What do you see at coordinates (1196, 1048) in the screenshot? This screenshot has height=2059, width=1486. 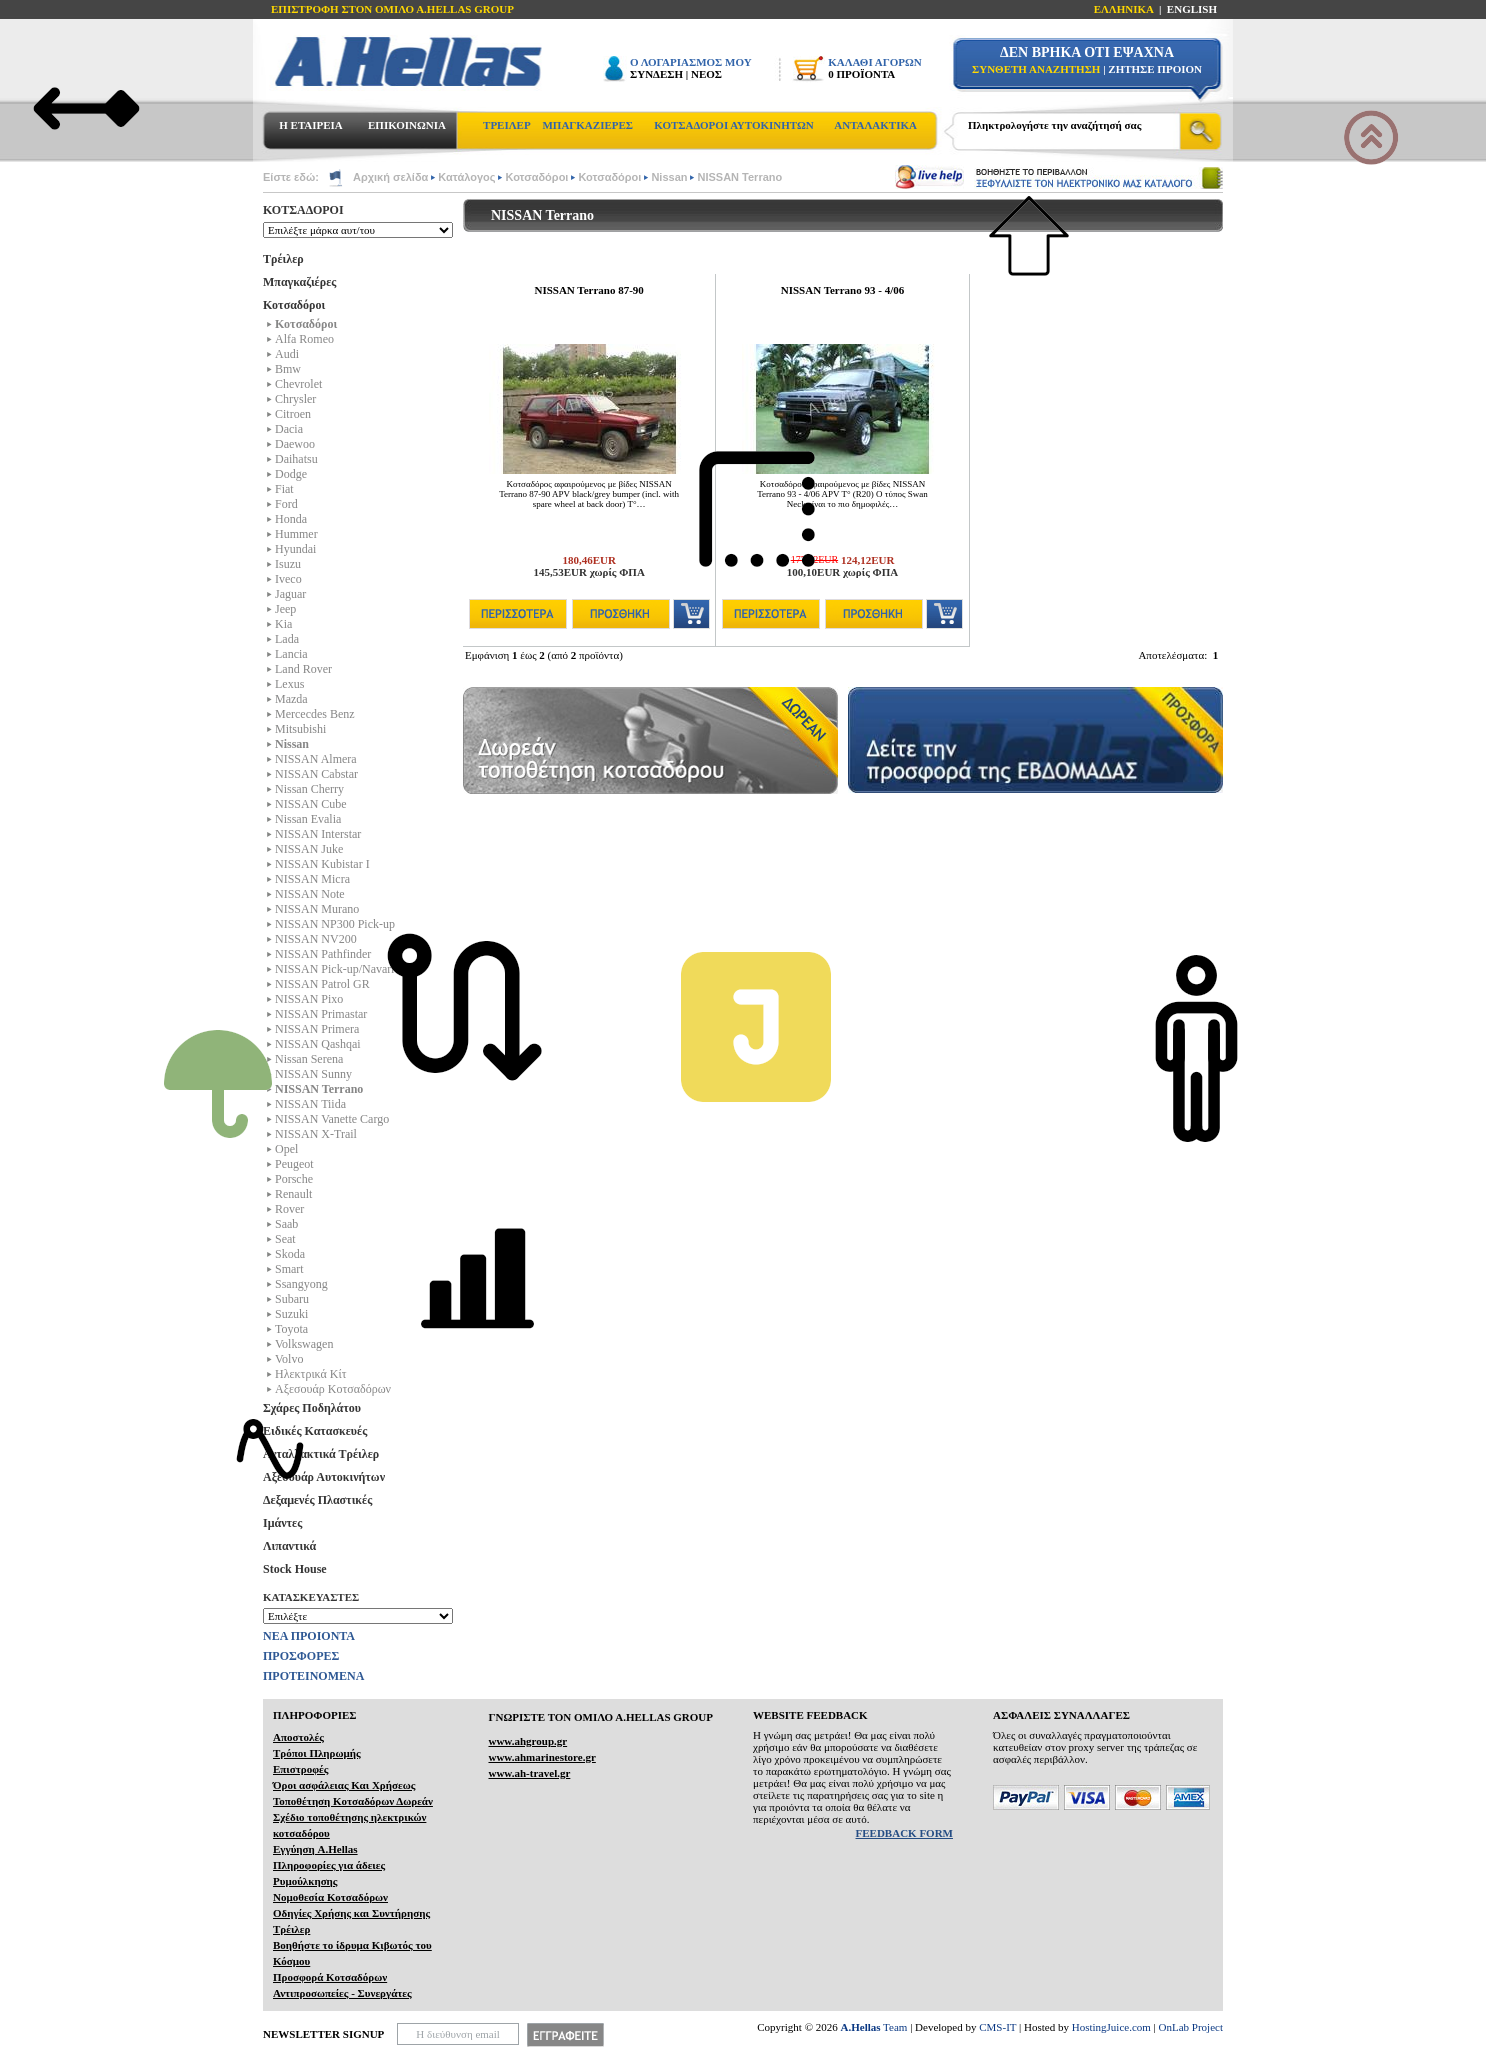 I see `view male user profile` at bounding box center [1196, 1048].